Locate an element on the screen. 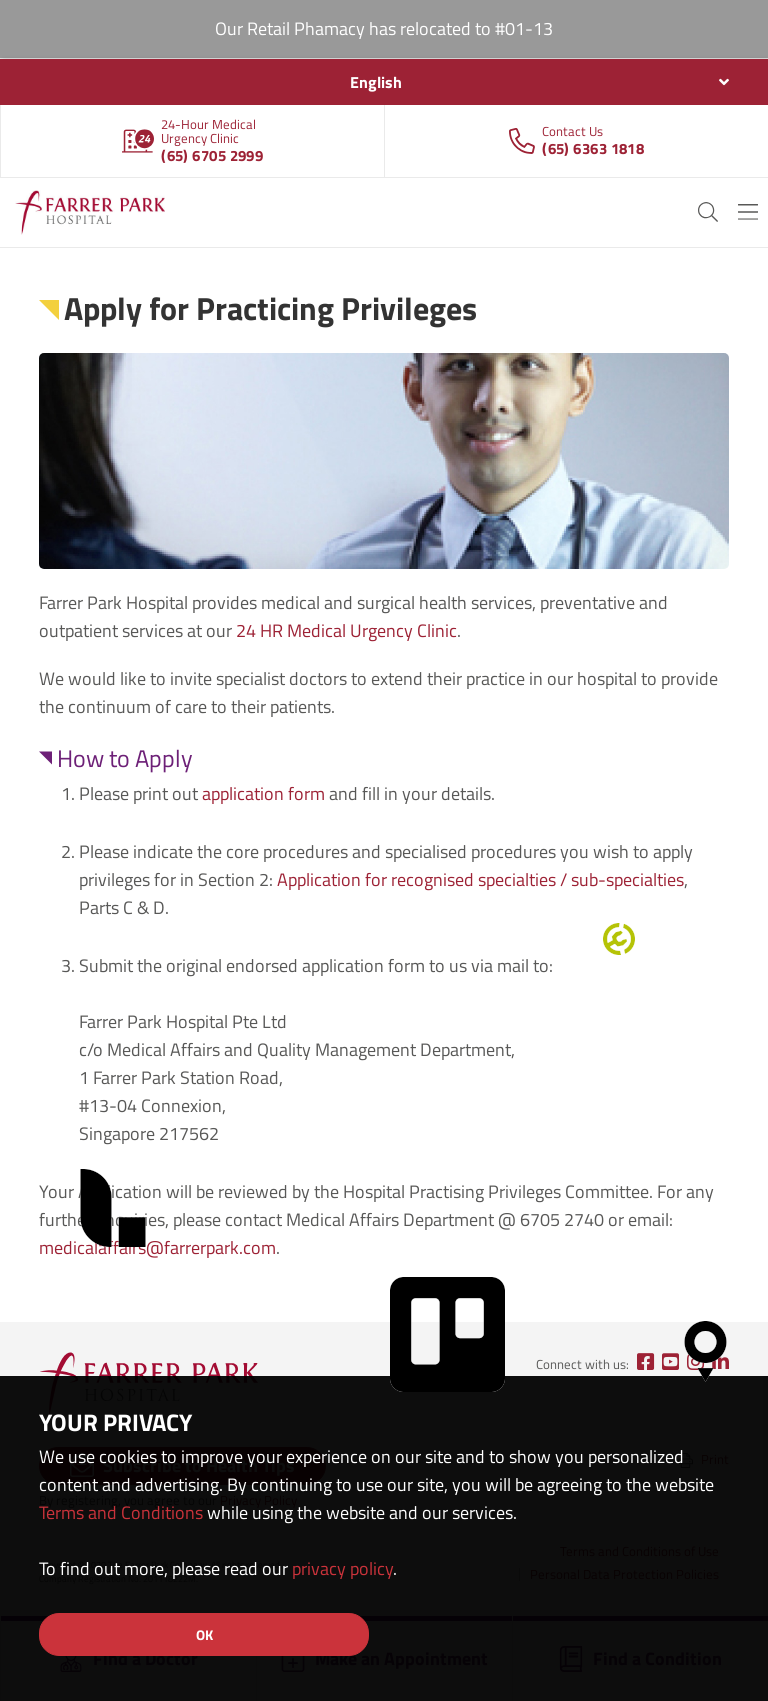 This screenshot has width=768, height=1701. logstash data processing pipeline logo is located at coordinates (113, 1208).